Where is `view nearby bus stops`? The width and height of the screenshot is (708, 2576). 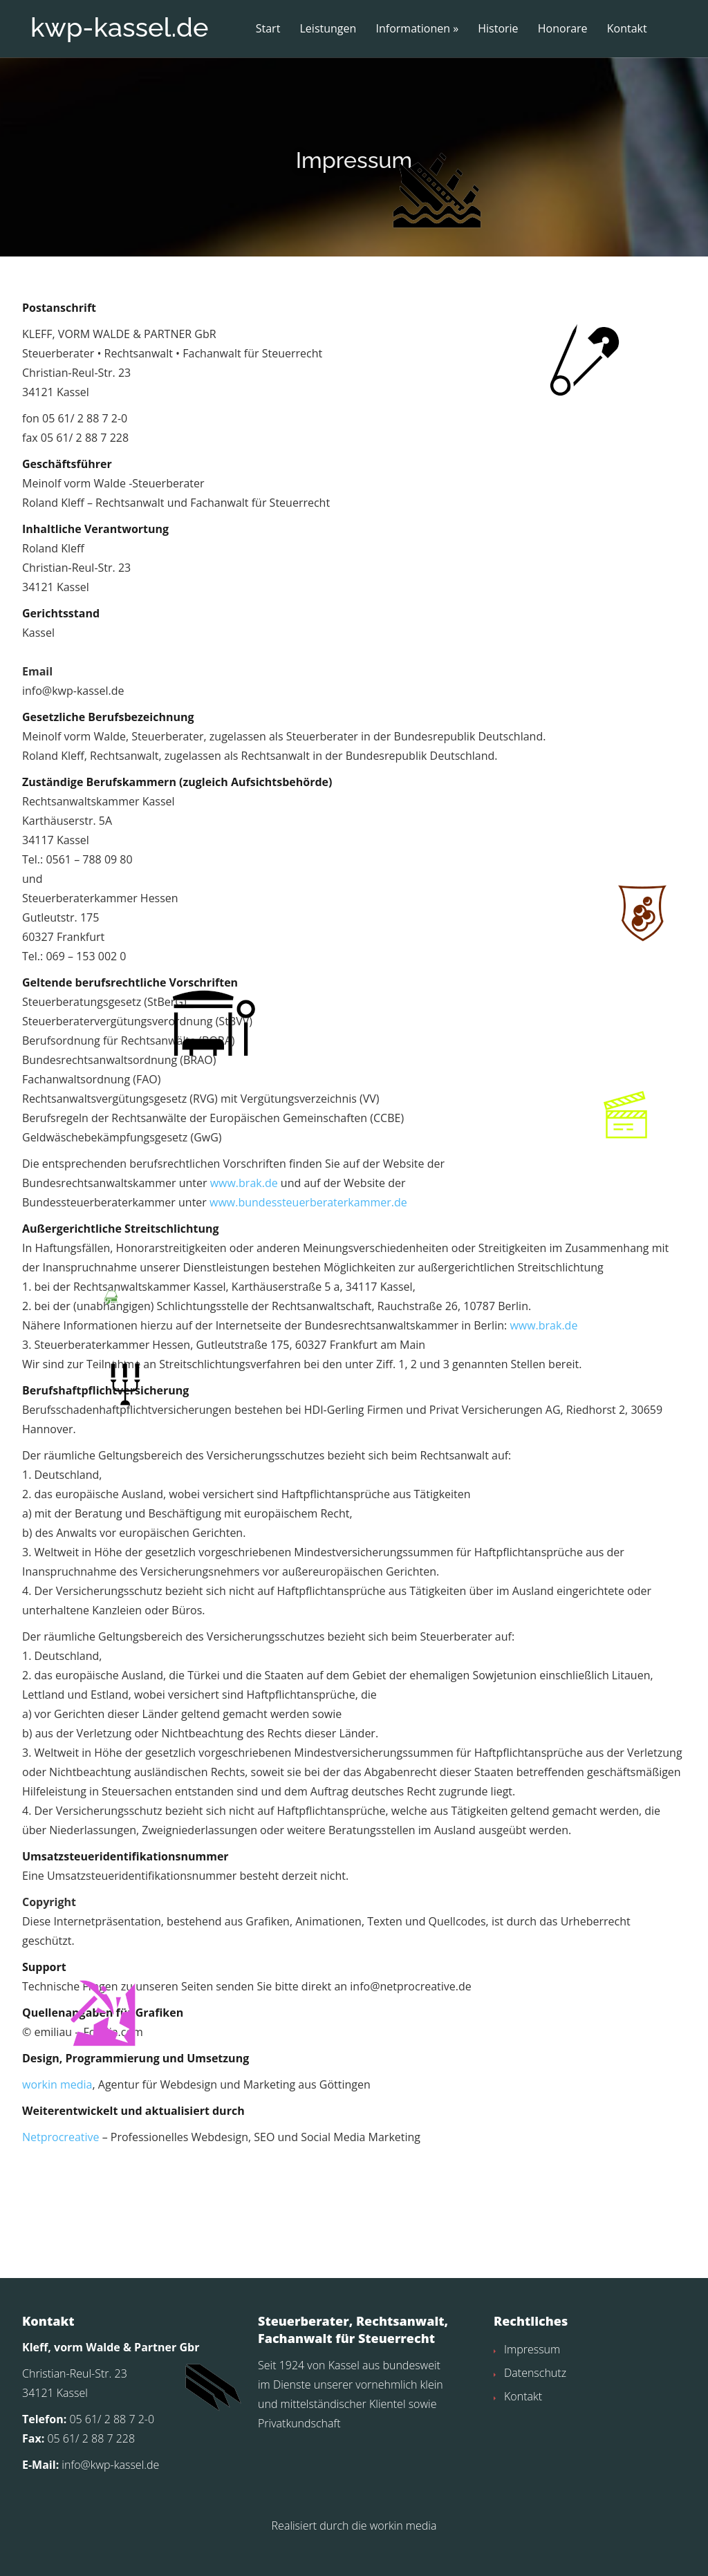
view nearby bus stops is located at coordinates (214, 1023).